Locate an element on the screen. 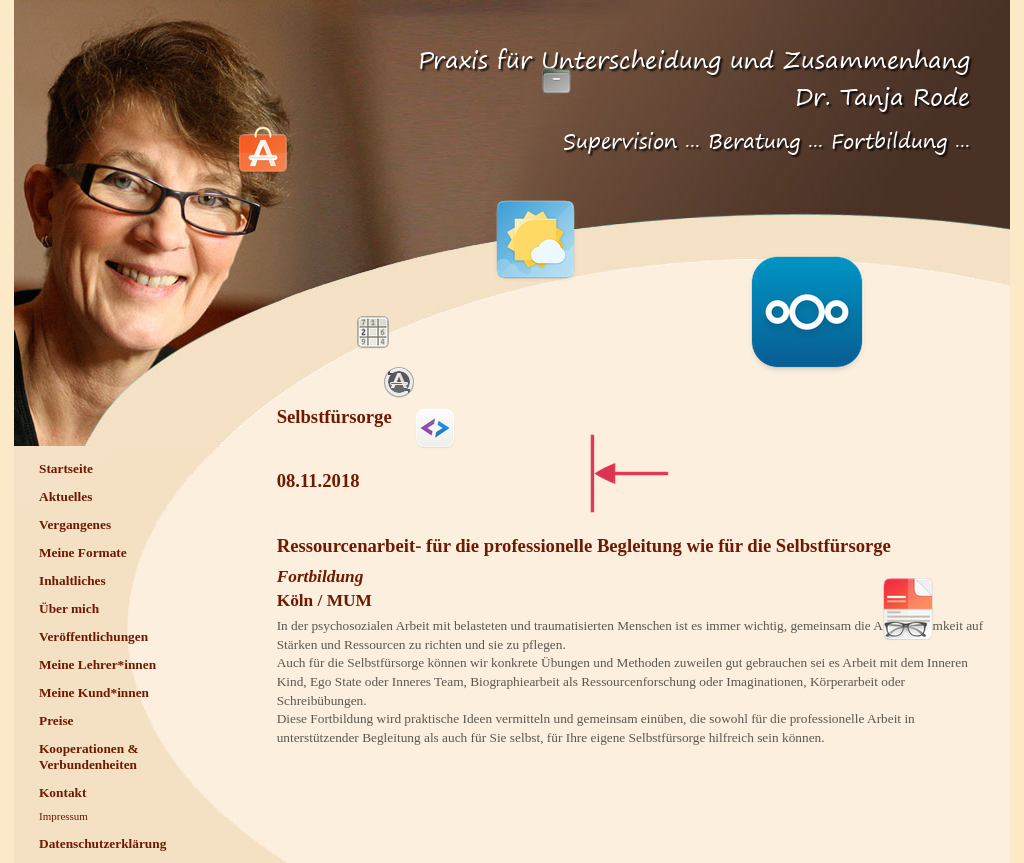 The height and width of the screenshot is (863, 1024). open smartgit version control client is located at coordinates (435, 428).